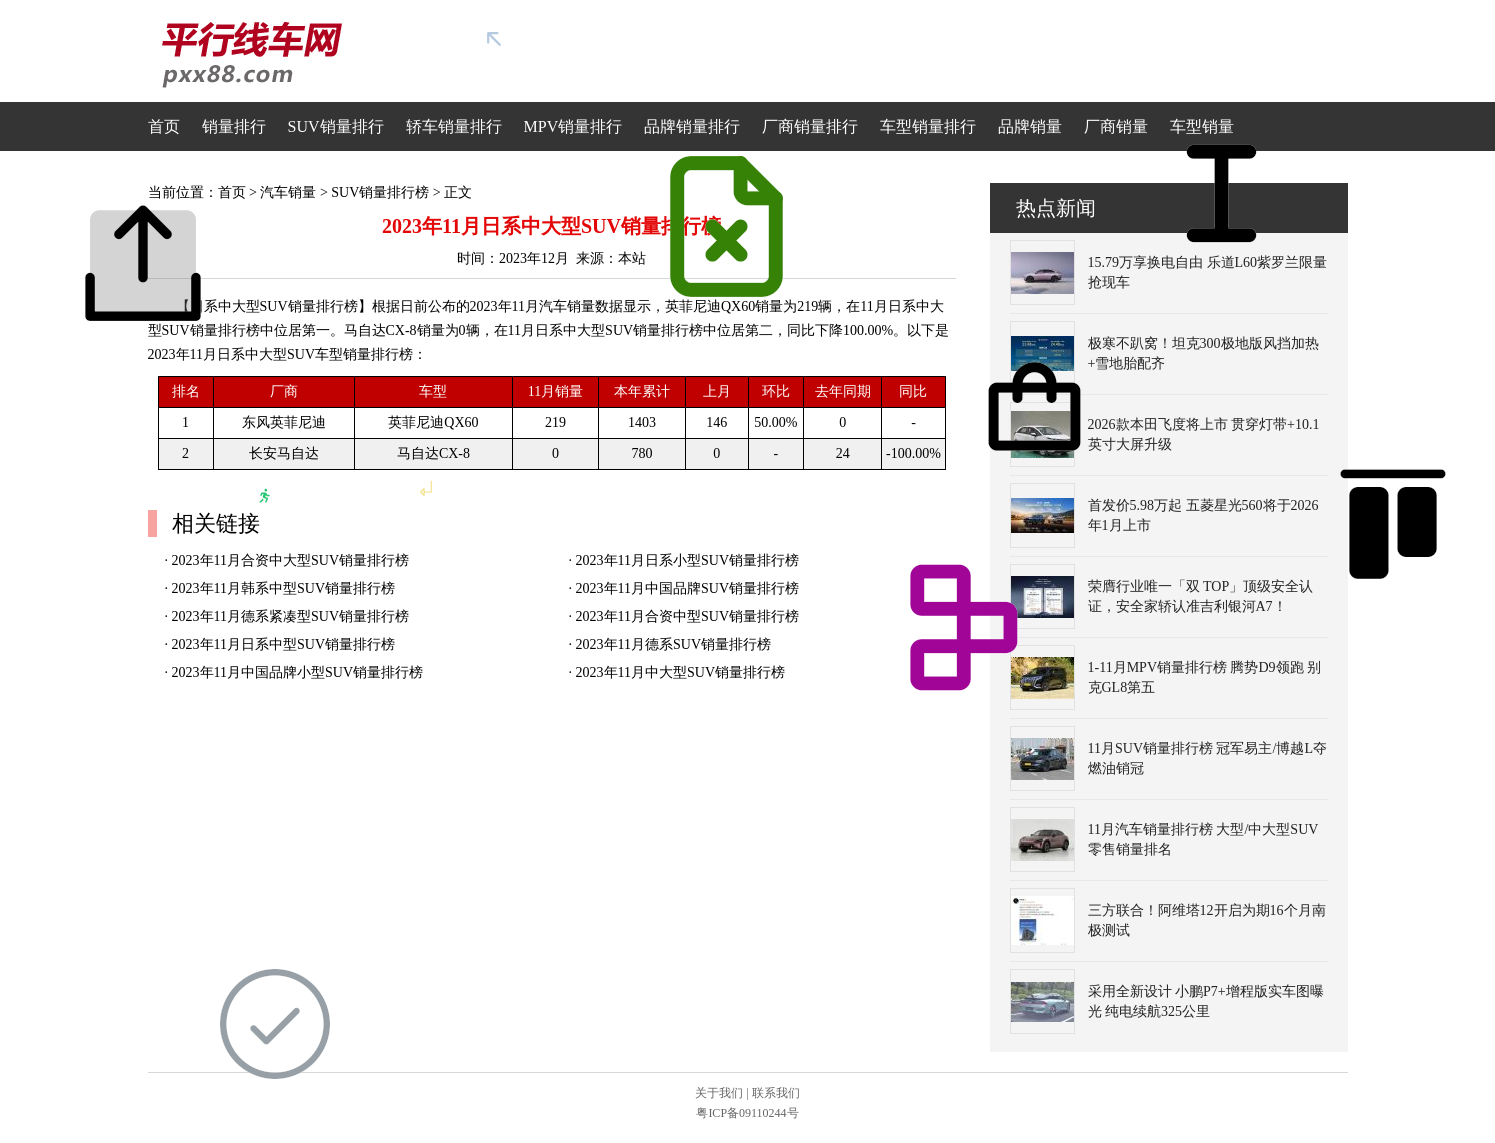 This screenshot has height=1143, width=1495. Describe the element at coordinates (726, 226) in the screenshot. I see `delete or remove a file` at that location.